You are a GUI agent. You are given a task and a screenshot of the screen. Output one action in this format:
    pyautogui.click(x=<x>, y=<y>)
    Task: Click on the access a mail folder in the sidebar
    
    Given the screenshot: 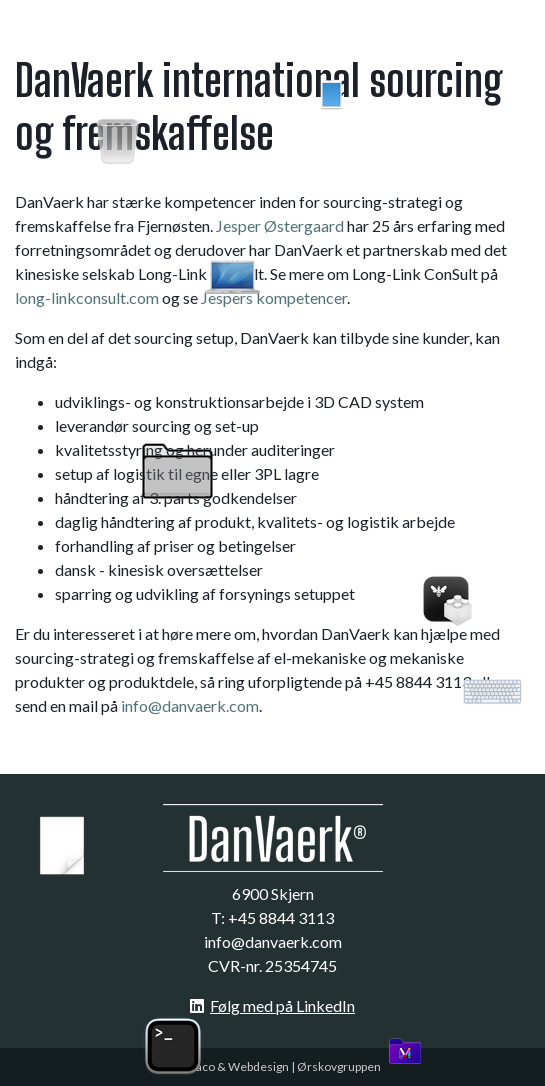 What is the action you would take?
    pyautogui.click(x=177, y=470)
    